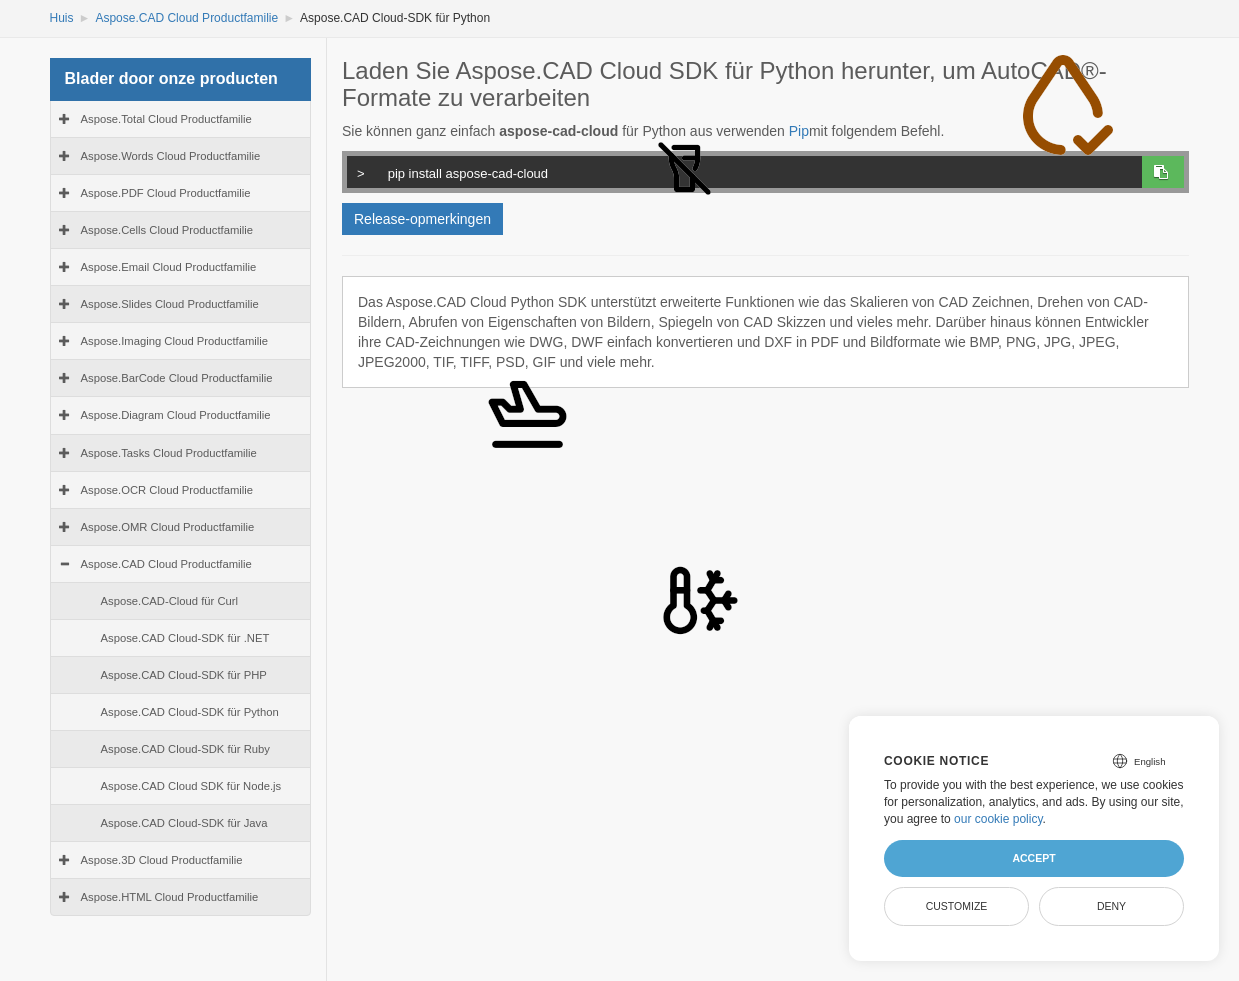 Image resolution: width=1239 pixels, height=981 pixels. I want to click on indicates cold or freezing temperature, so click(700, 600).